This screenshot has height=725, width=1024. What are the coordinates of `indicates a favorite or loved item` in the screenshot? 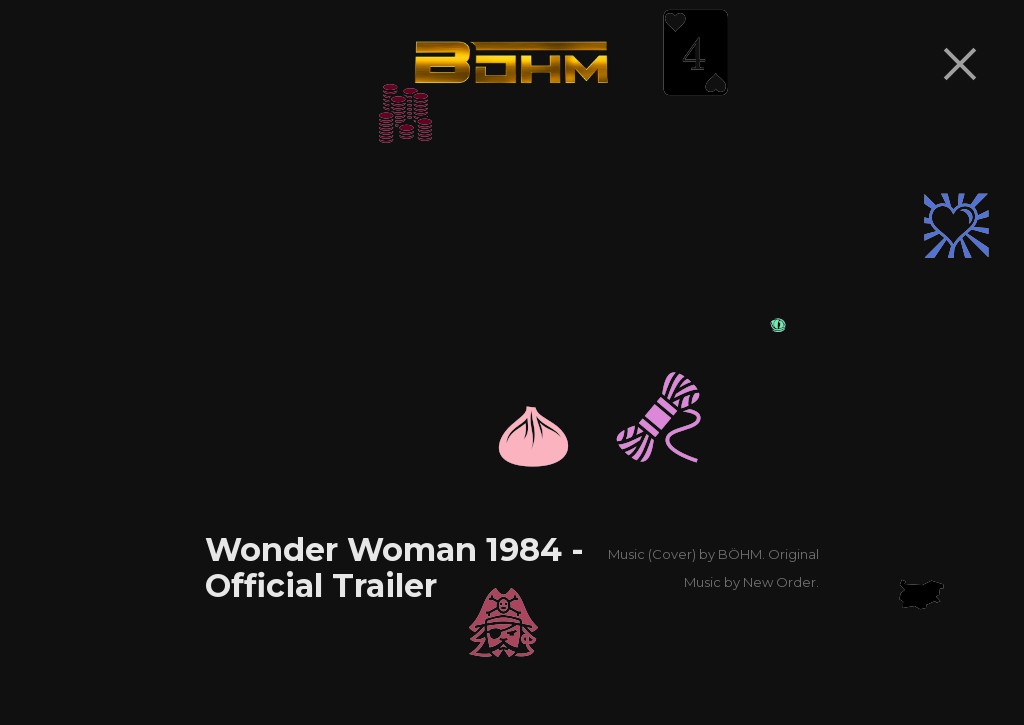 It's located at (956, 225).